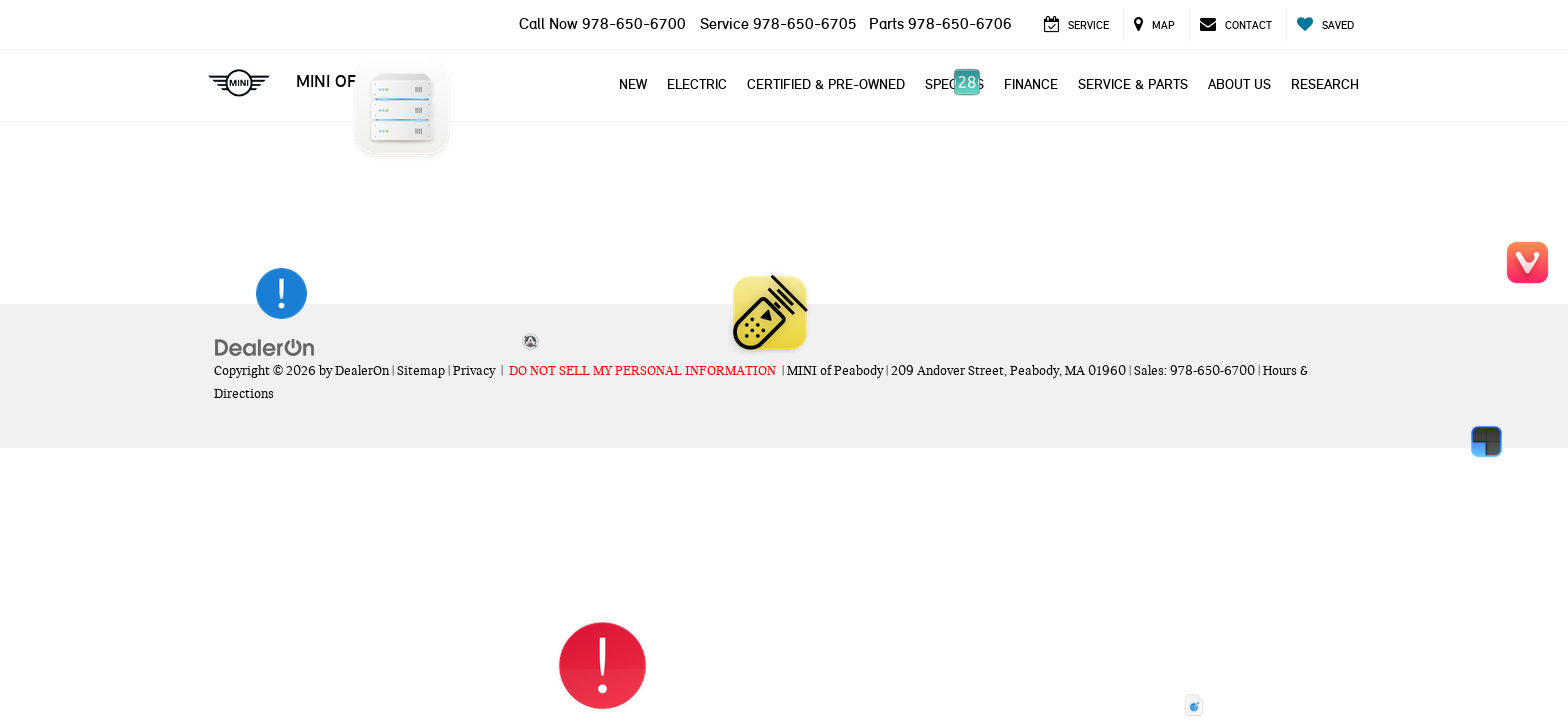 This screenshot has height=720, width=1568. I want to click on open the calendar app, so click(967, 82).